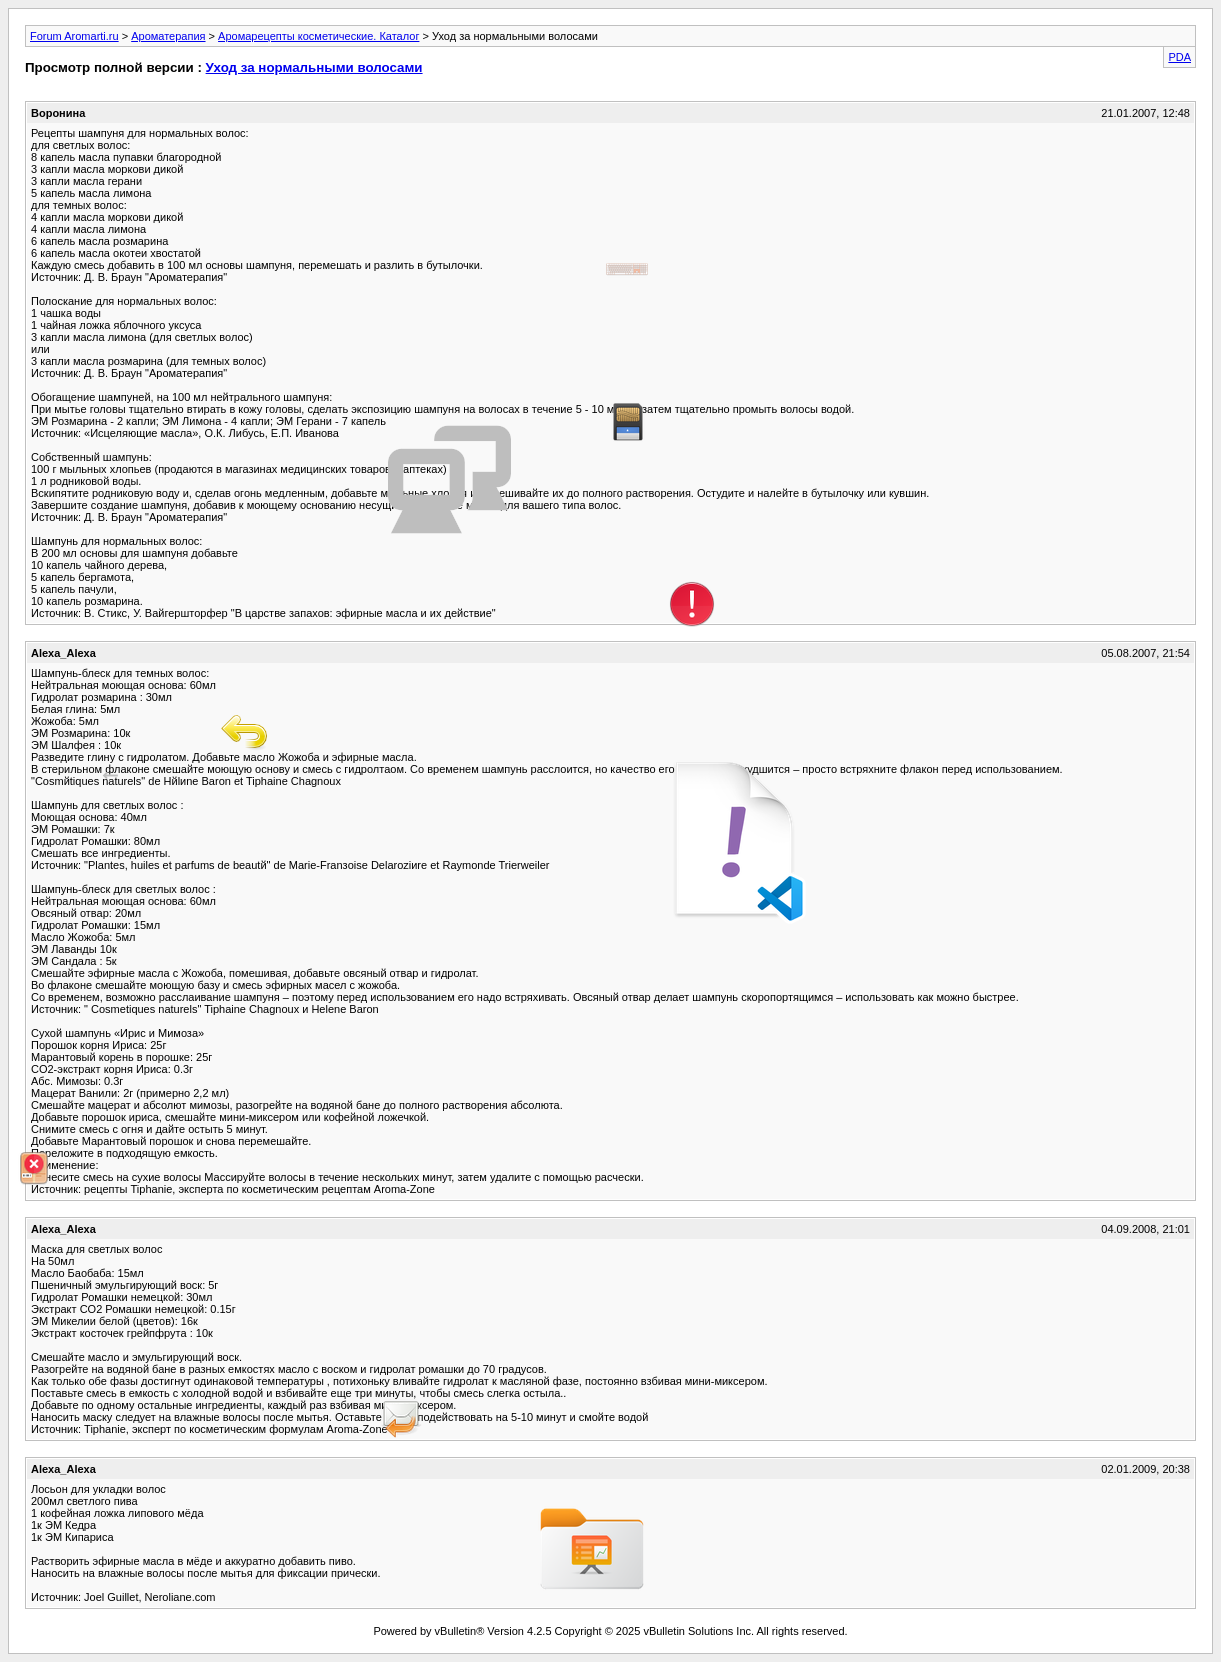 The height and width of the screenshot is (1662, 1221). Describe the element at coordinates (692, 604) in the screenshot. I see `indicates a warning or caution in a dialog` at that location.